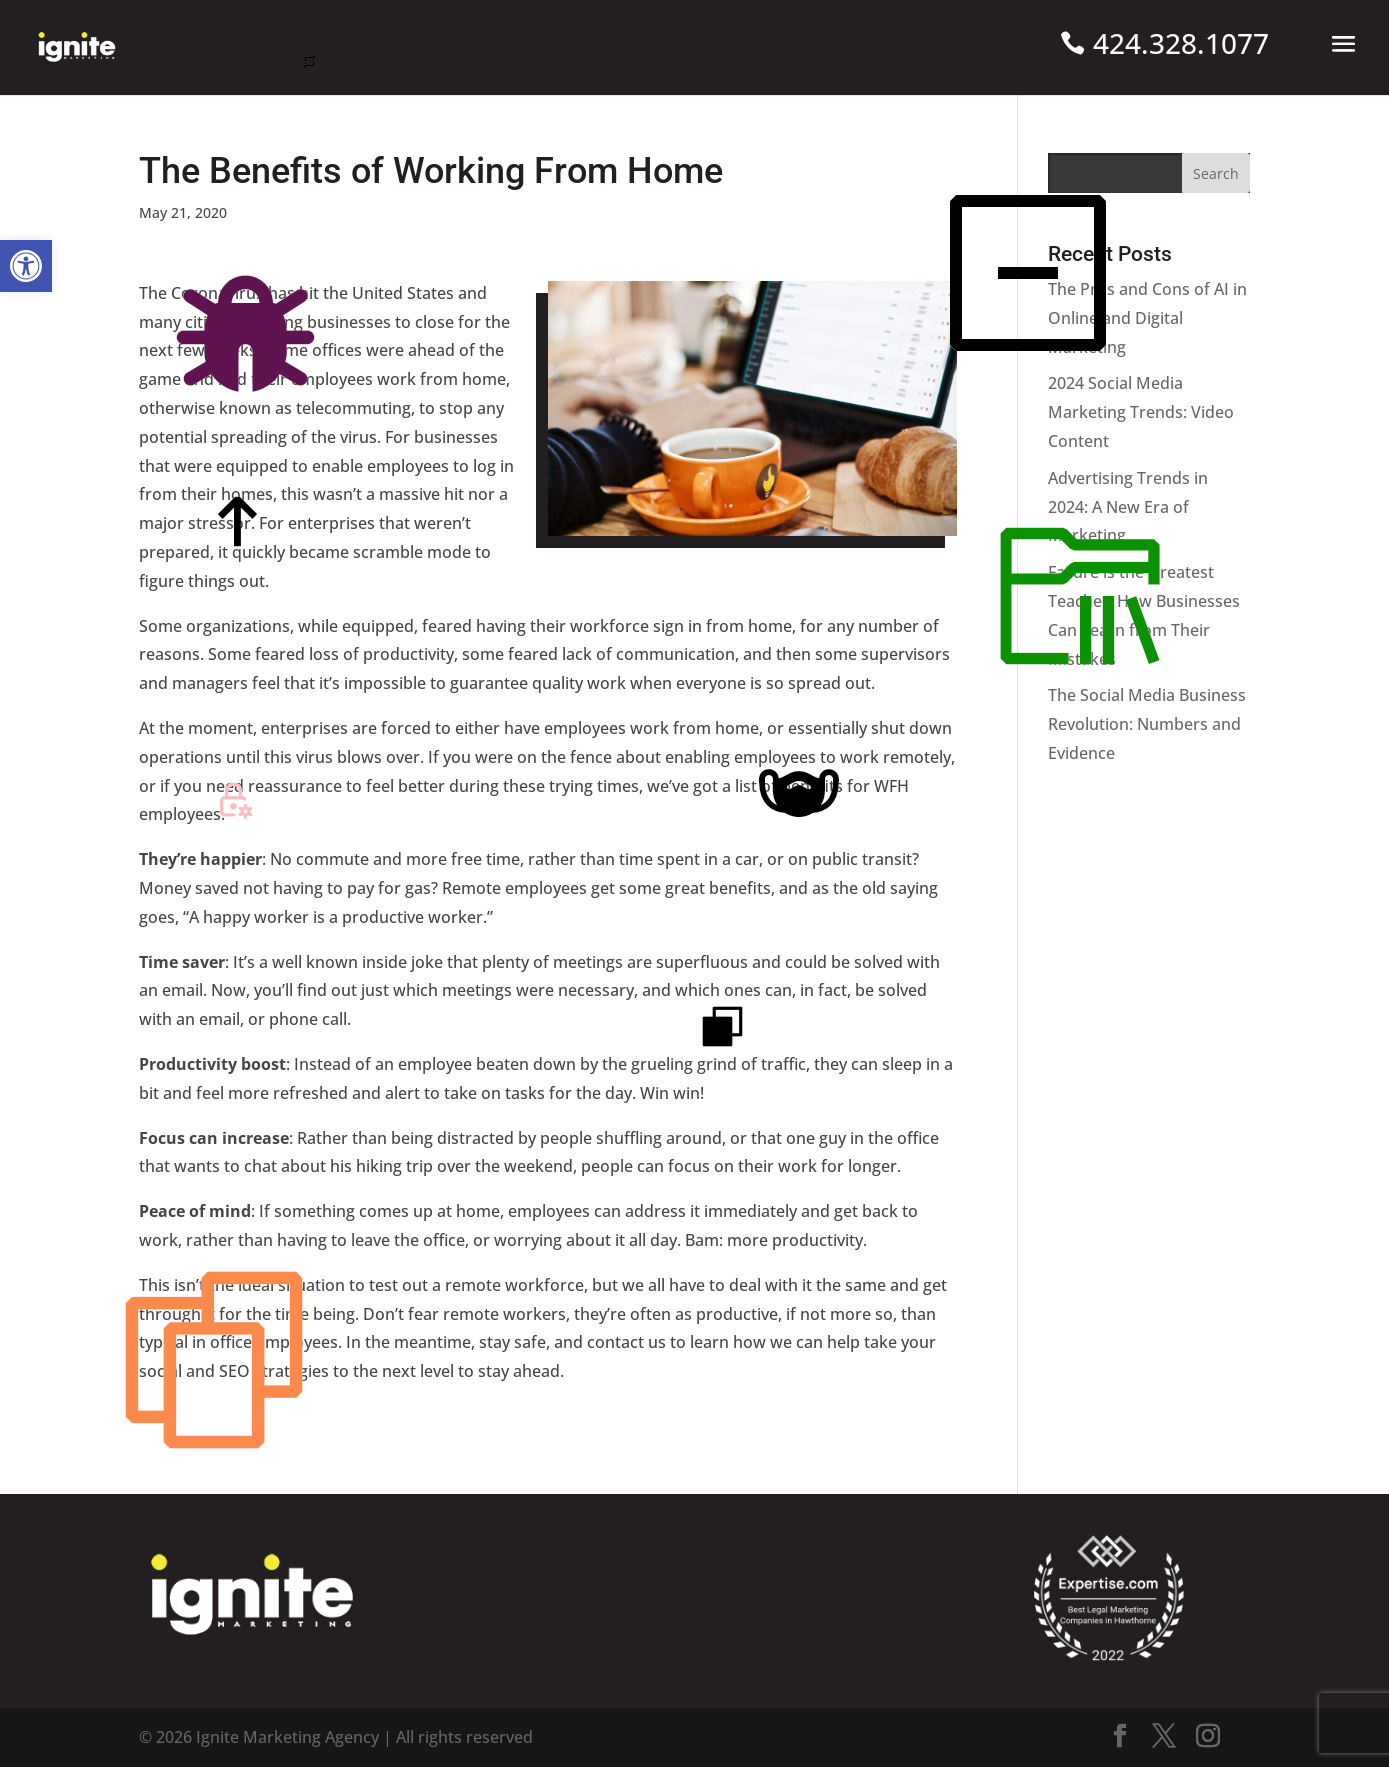  What do you see at coordinates (309, 61) in the screenshot?
I see `enable repeat mode for media playback` at bounding box center [309, 61].